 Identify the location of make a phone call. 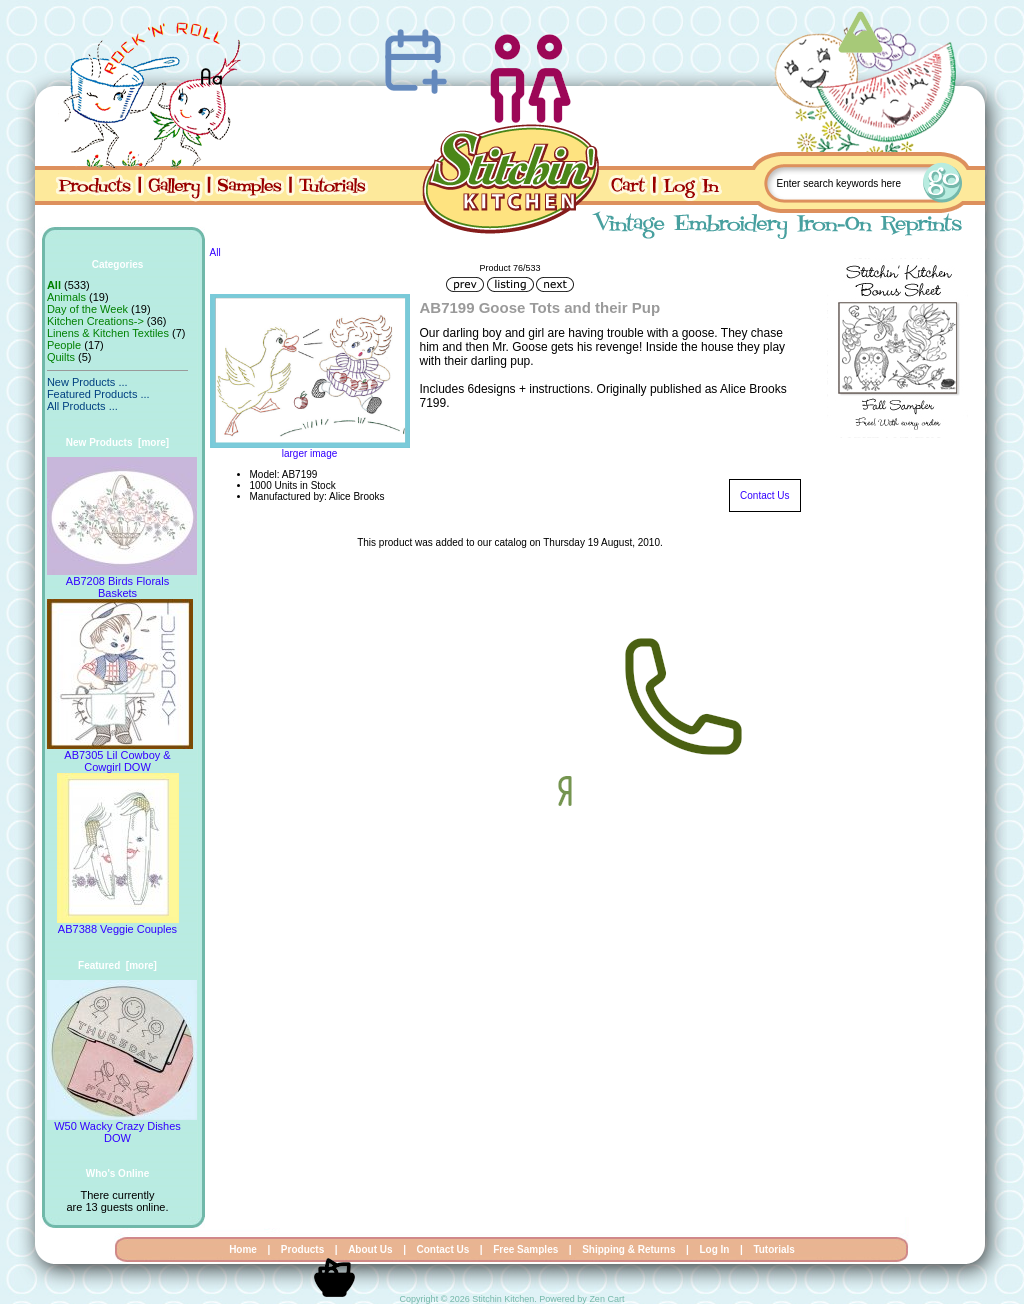
(683, 696).